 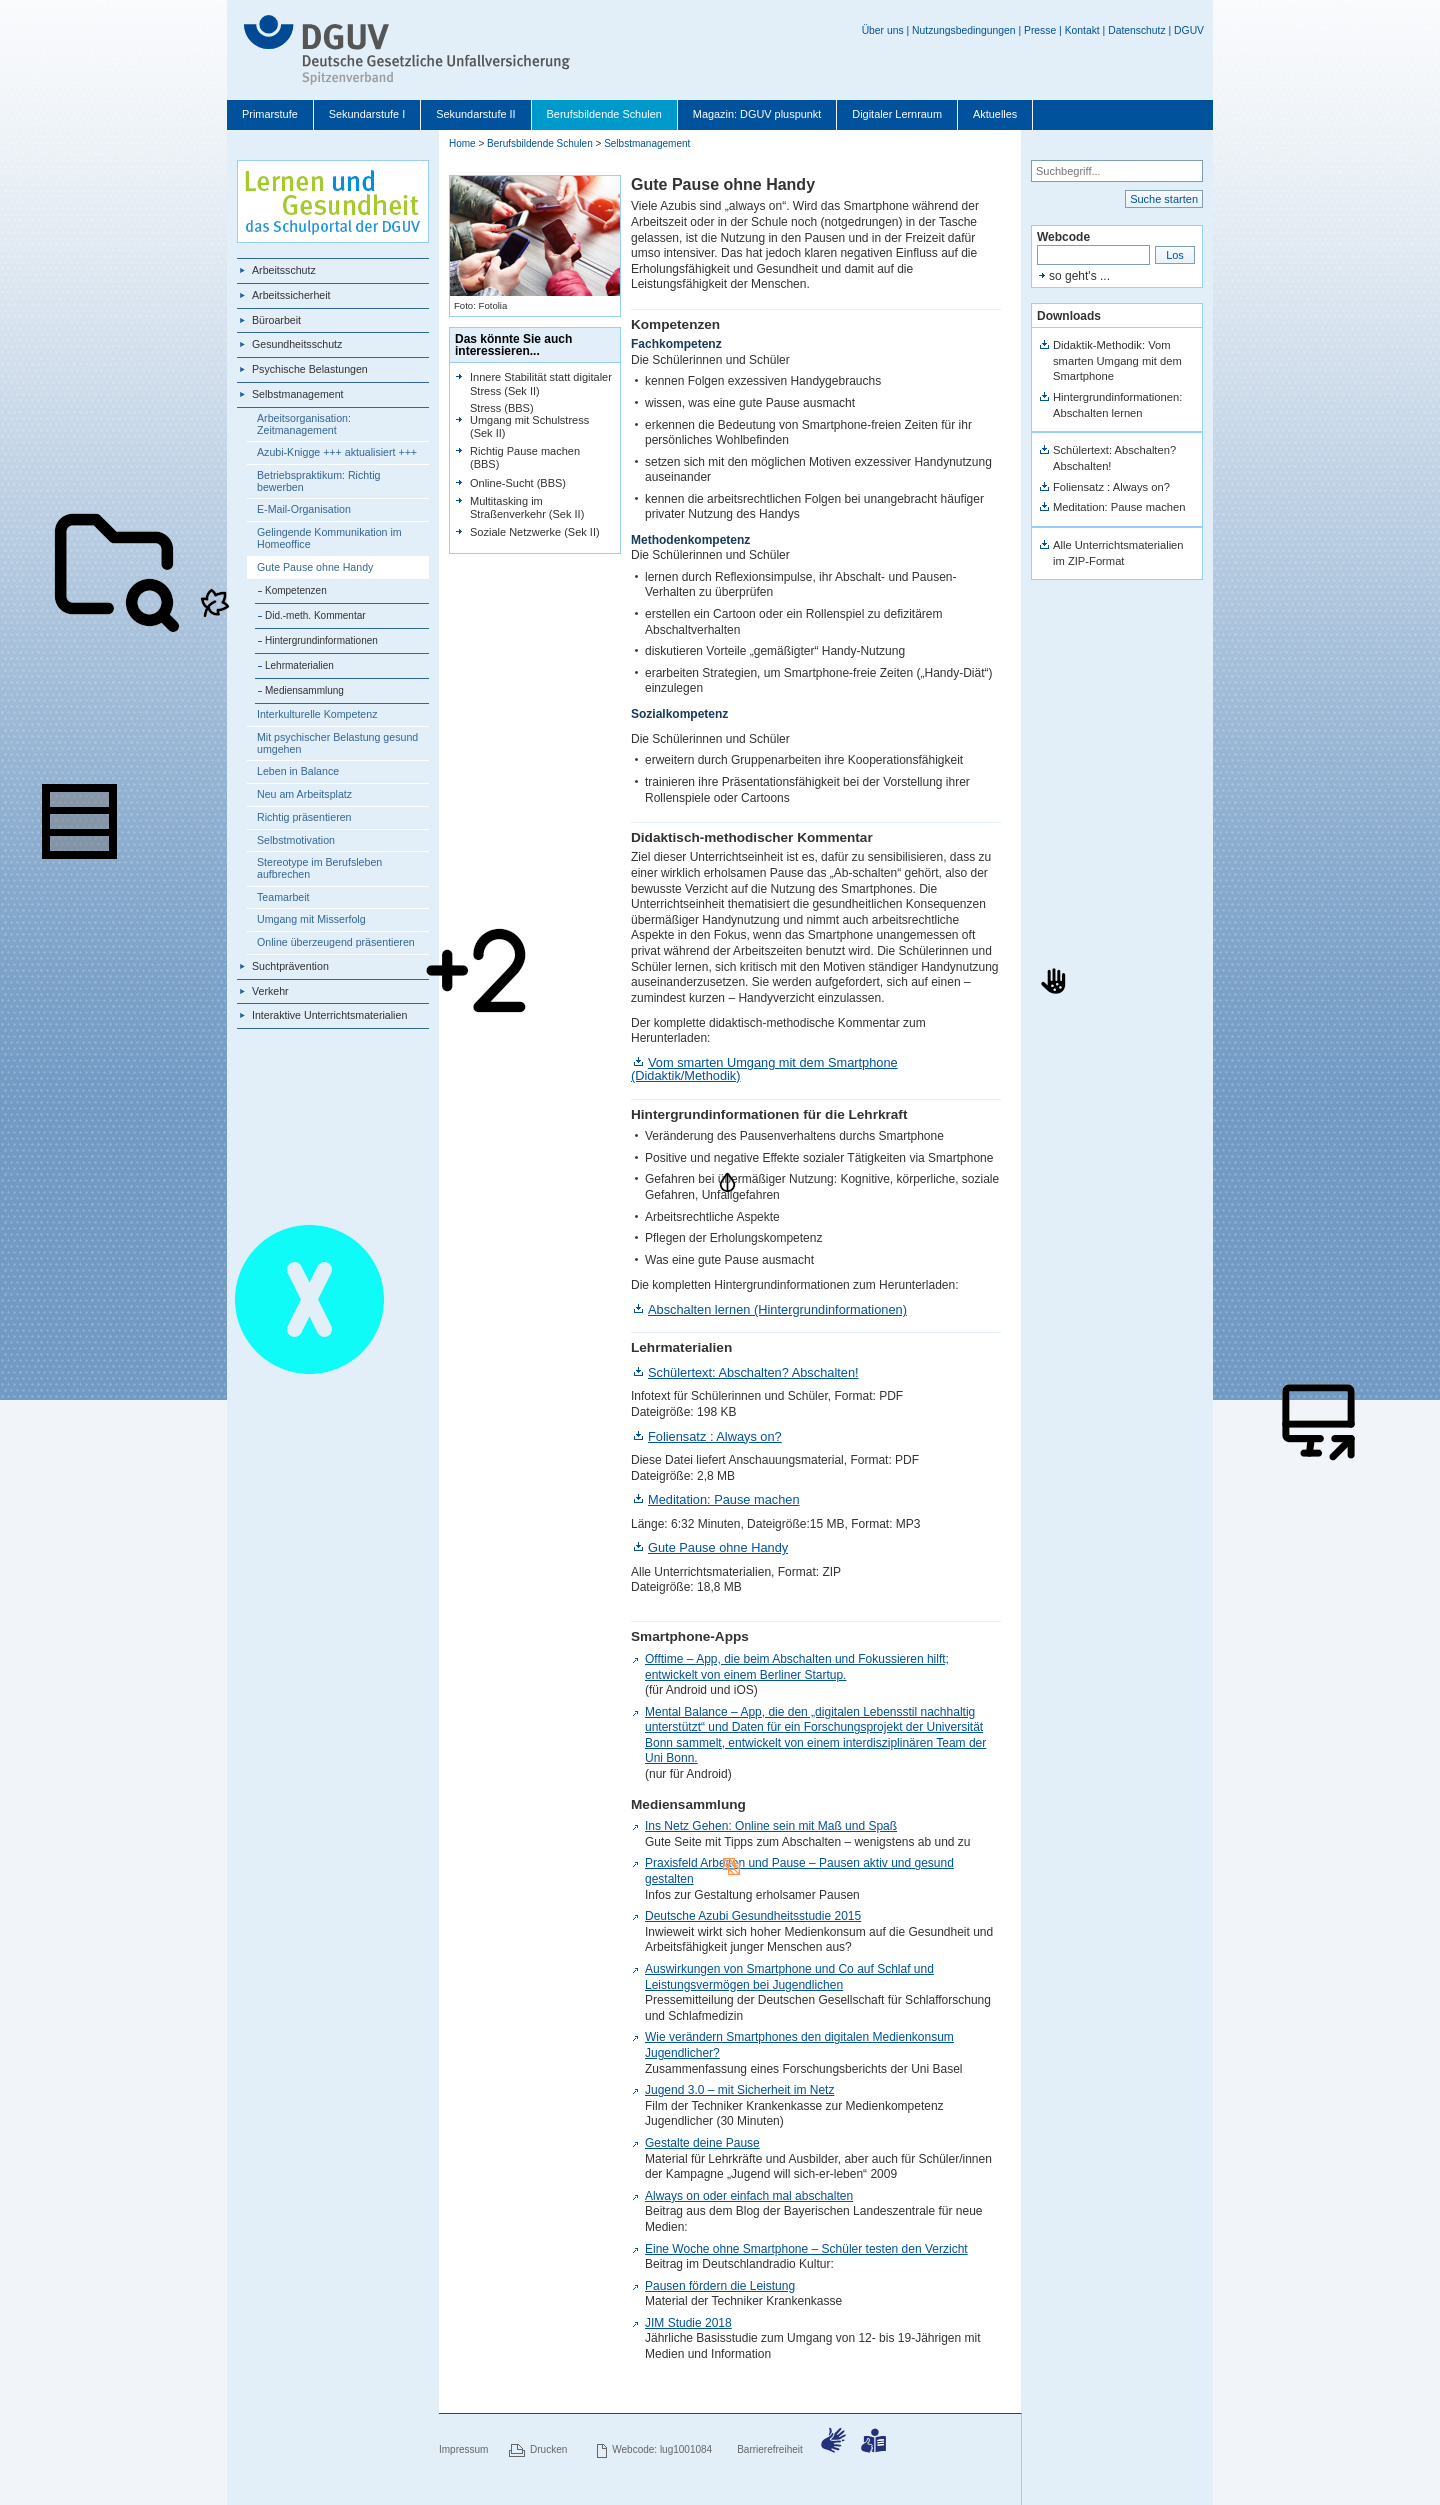 I want to click on indicates 50% humidity level, so click(x=727, y=1182).